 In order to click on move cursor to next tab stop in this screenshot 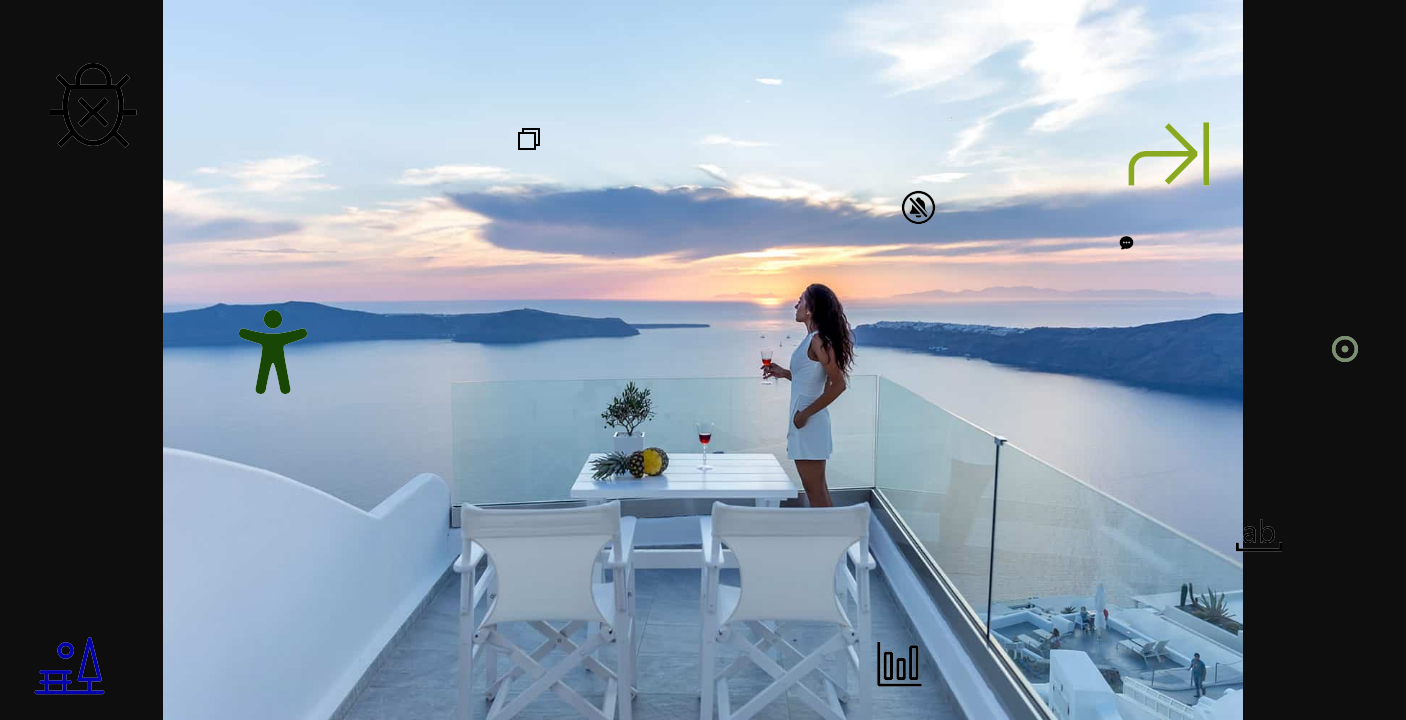, I will do `click(1163, 151)`.